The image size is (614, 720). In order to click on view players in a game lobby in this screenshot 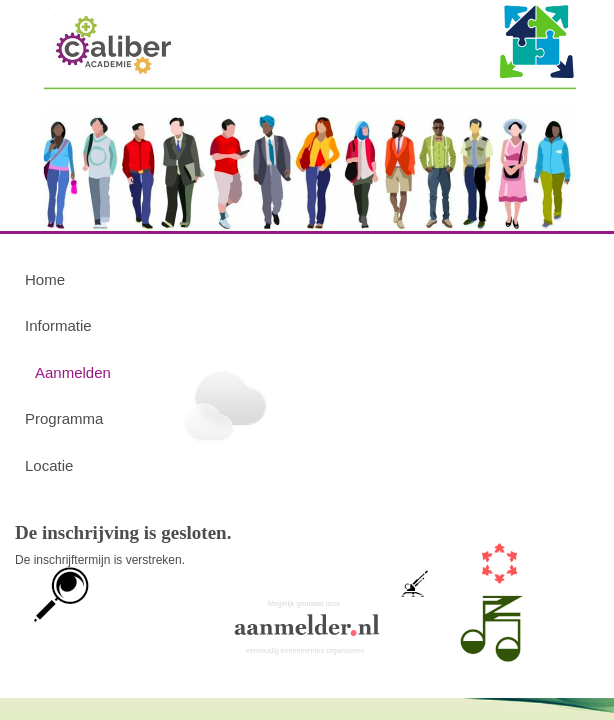, I will do `click(499, 563)`.